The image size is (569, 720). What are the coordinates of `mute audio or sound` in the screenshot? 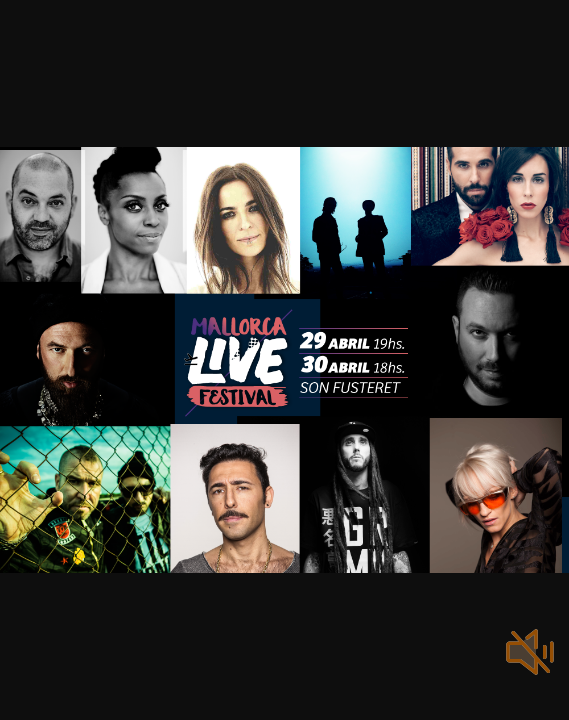 It's located at (529, 652).